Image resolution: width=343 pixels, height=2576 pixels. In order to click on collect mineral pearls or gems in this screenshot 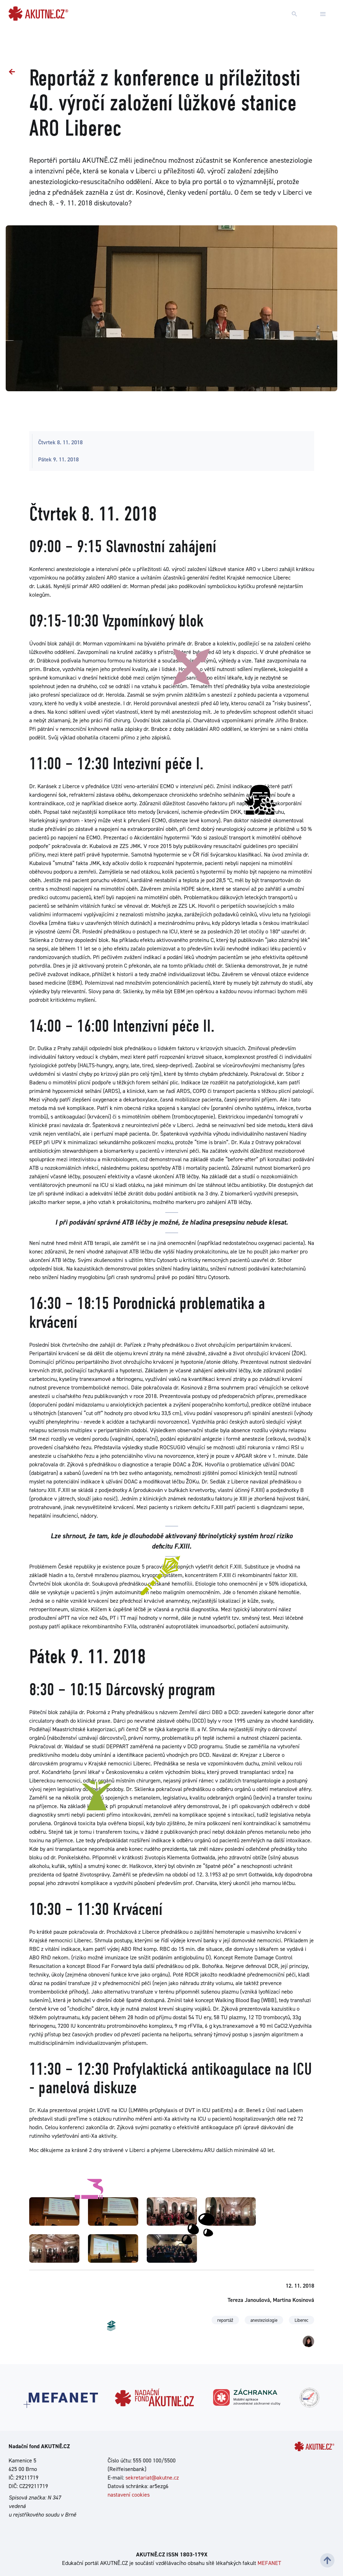, I will do `click(198, 2228)`.